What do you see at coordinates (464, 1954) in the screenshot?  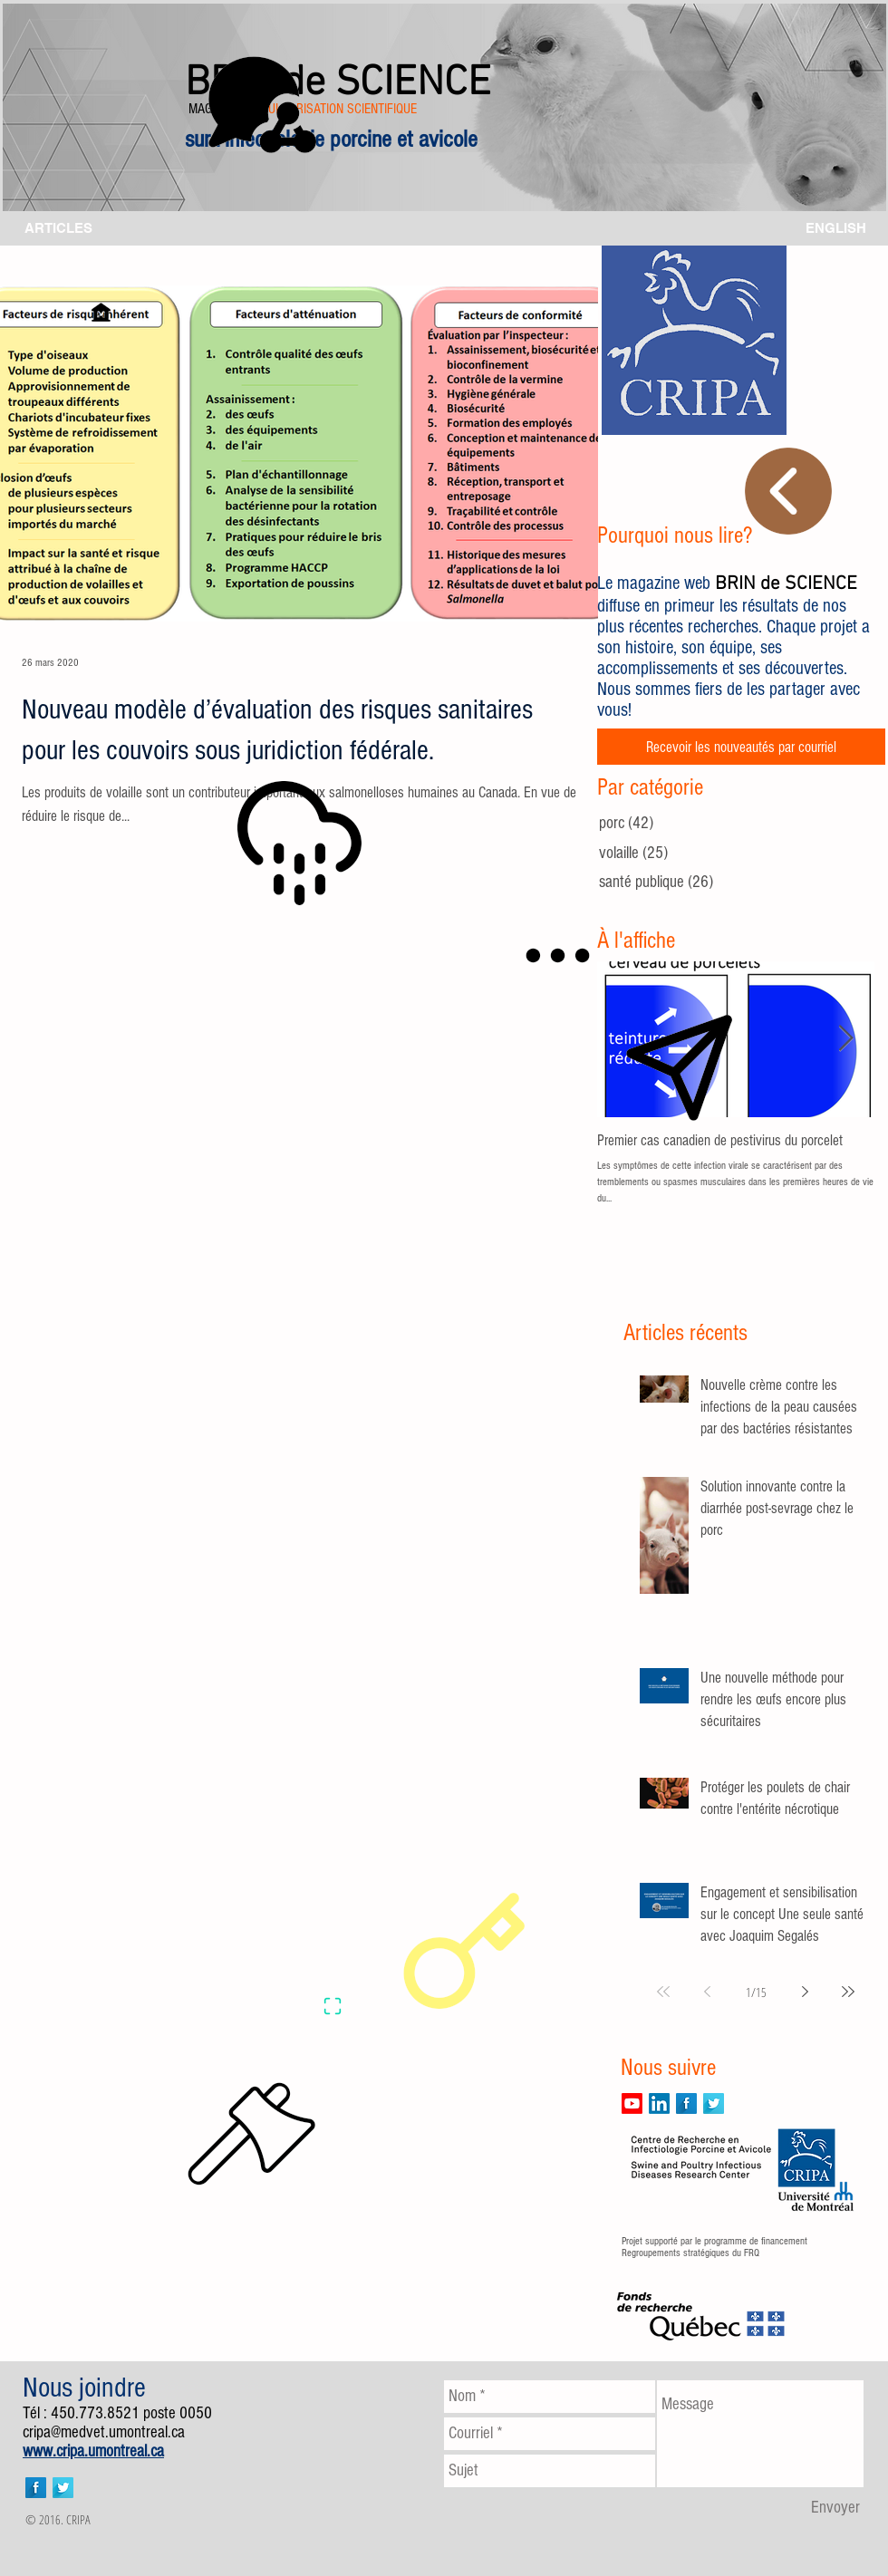 I see `access security or password settings` at bounding box center [464, 1954].